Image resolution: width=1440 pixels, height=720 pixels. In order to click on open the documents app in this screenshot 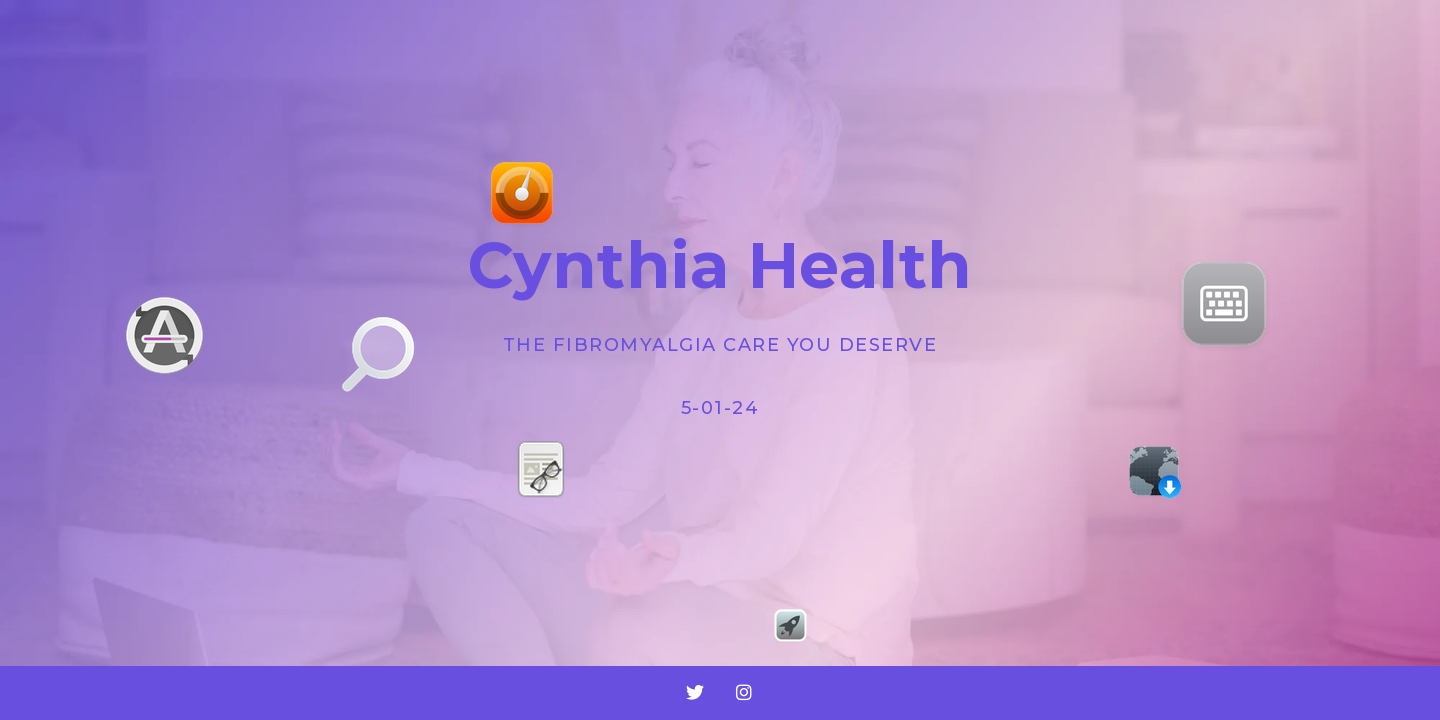, I will do `click(541, 469)`.